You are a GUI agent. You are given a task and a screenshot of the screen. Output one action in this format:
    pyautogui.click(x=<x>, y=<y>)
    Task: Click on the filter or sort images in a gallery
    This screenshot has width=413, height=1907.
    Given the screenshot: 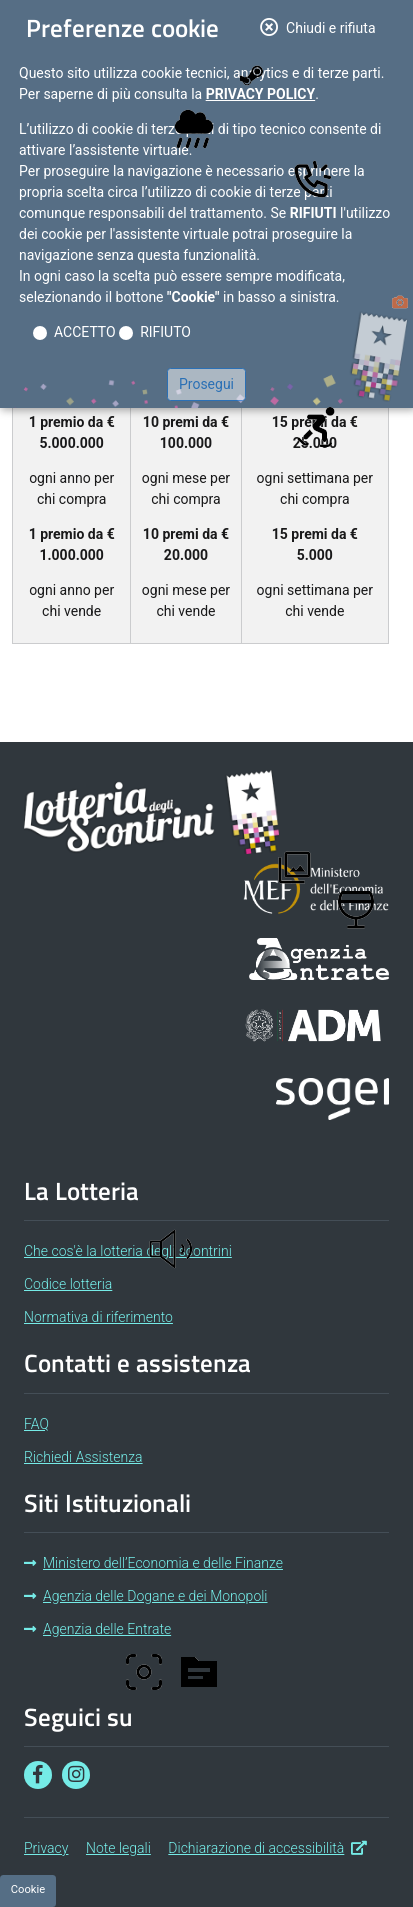 What is the action you would take?
    pyautogui.click(x=294, y=867)
    